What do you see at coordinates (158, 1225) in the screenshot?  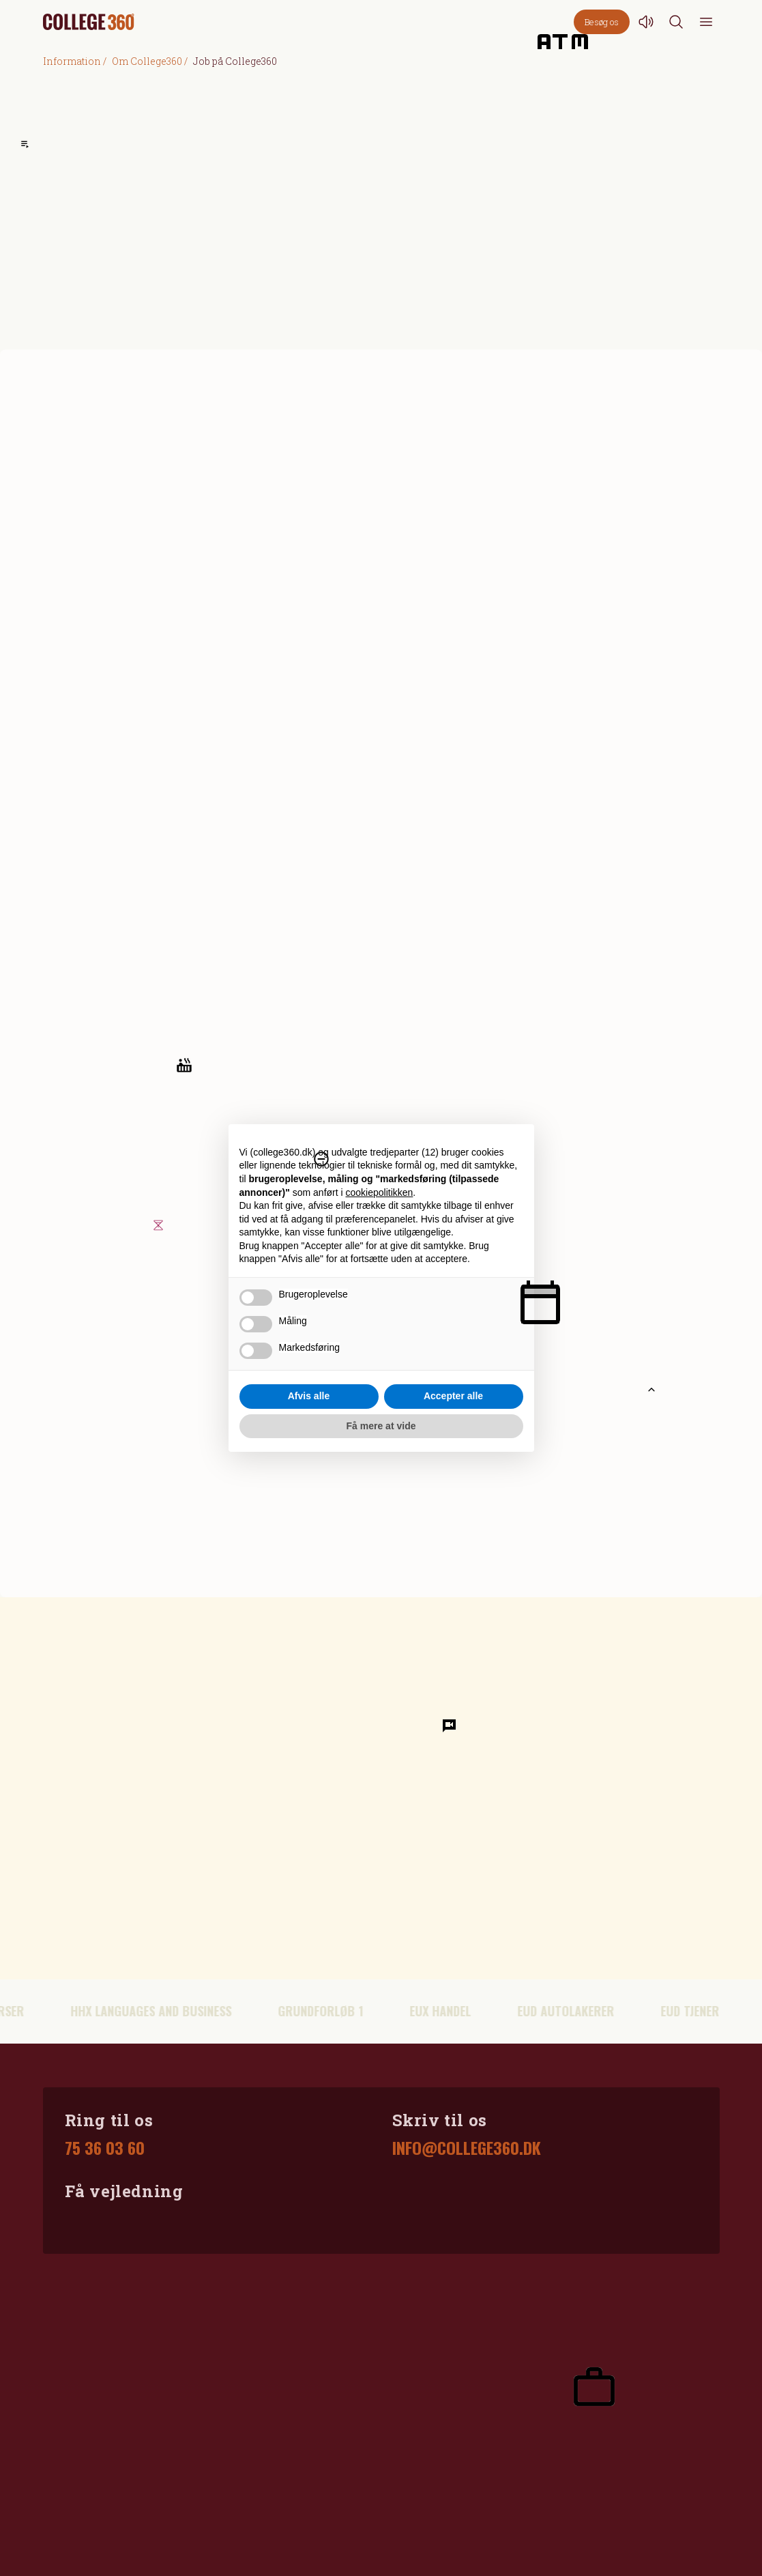 I see `indicates a process is in progress` at bounding box center [158, 1225].